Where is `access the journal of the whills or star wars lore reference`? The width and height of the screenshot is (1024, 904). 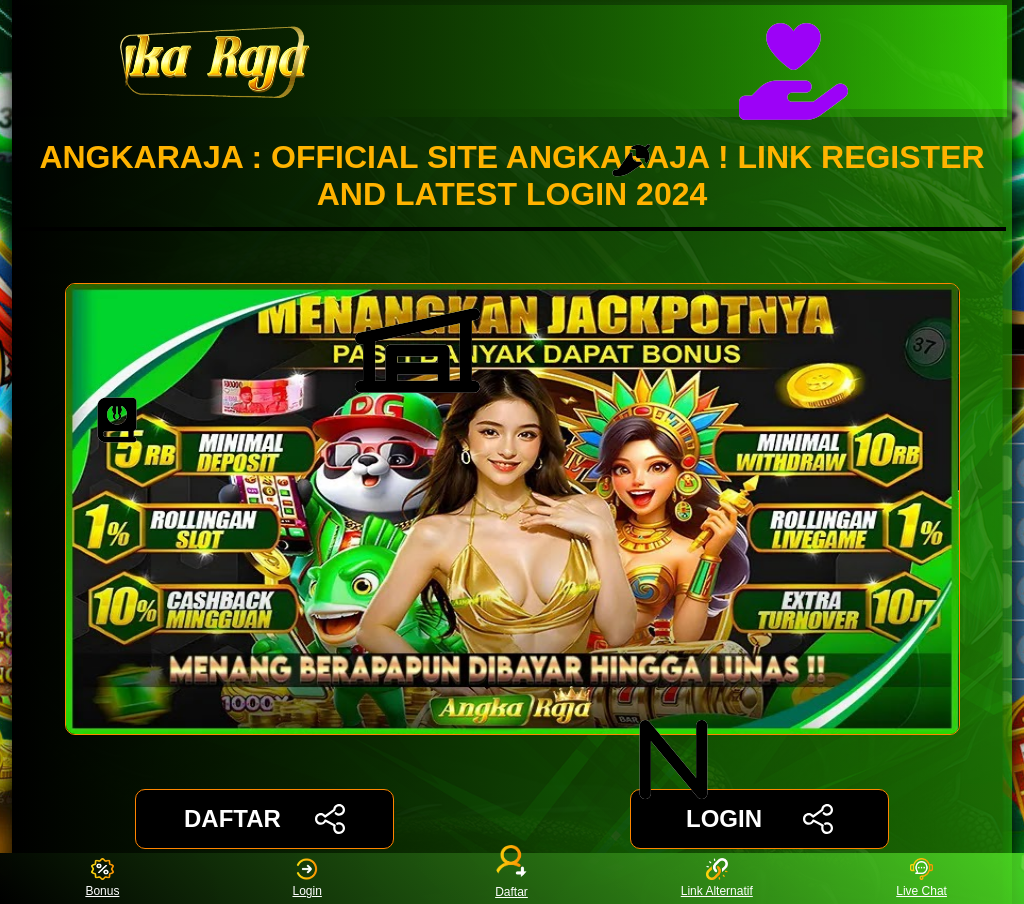 access the journal of the whills or star wars lore reference is located at coordinates (117, 420).